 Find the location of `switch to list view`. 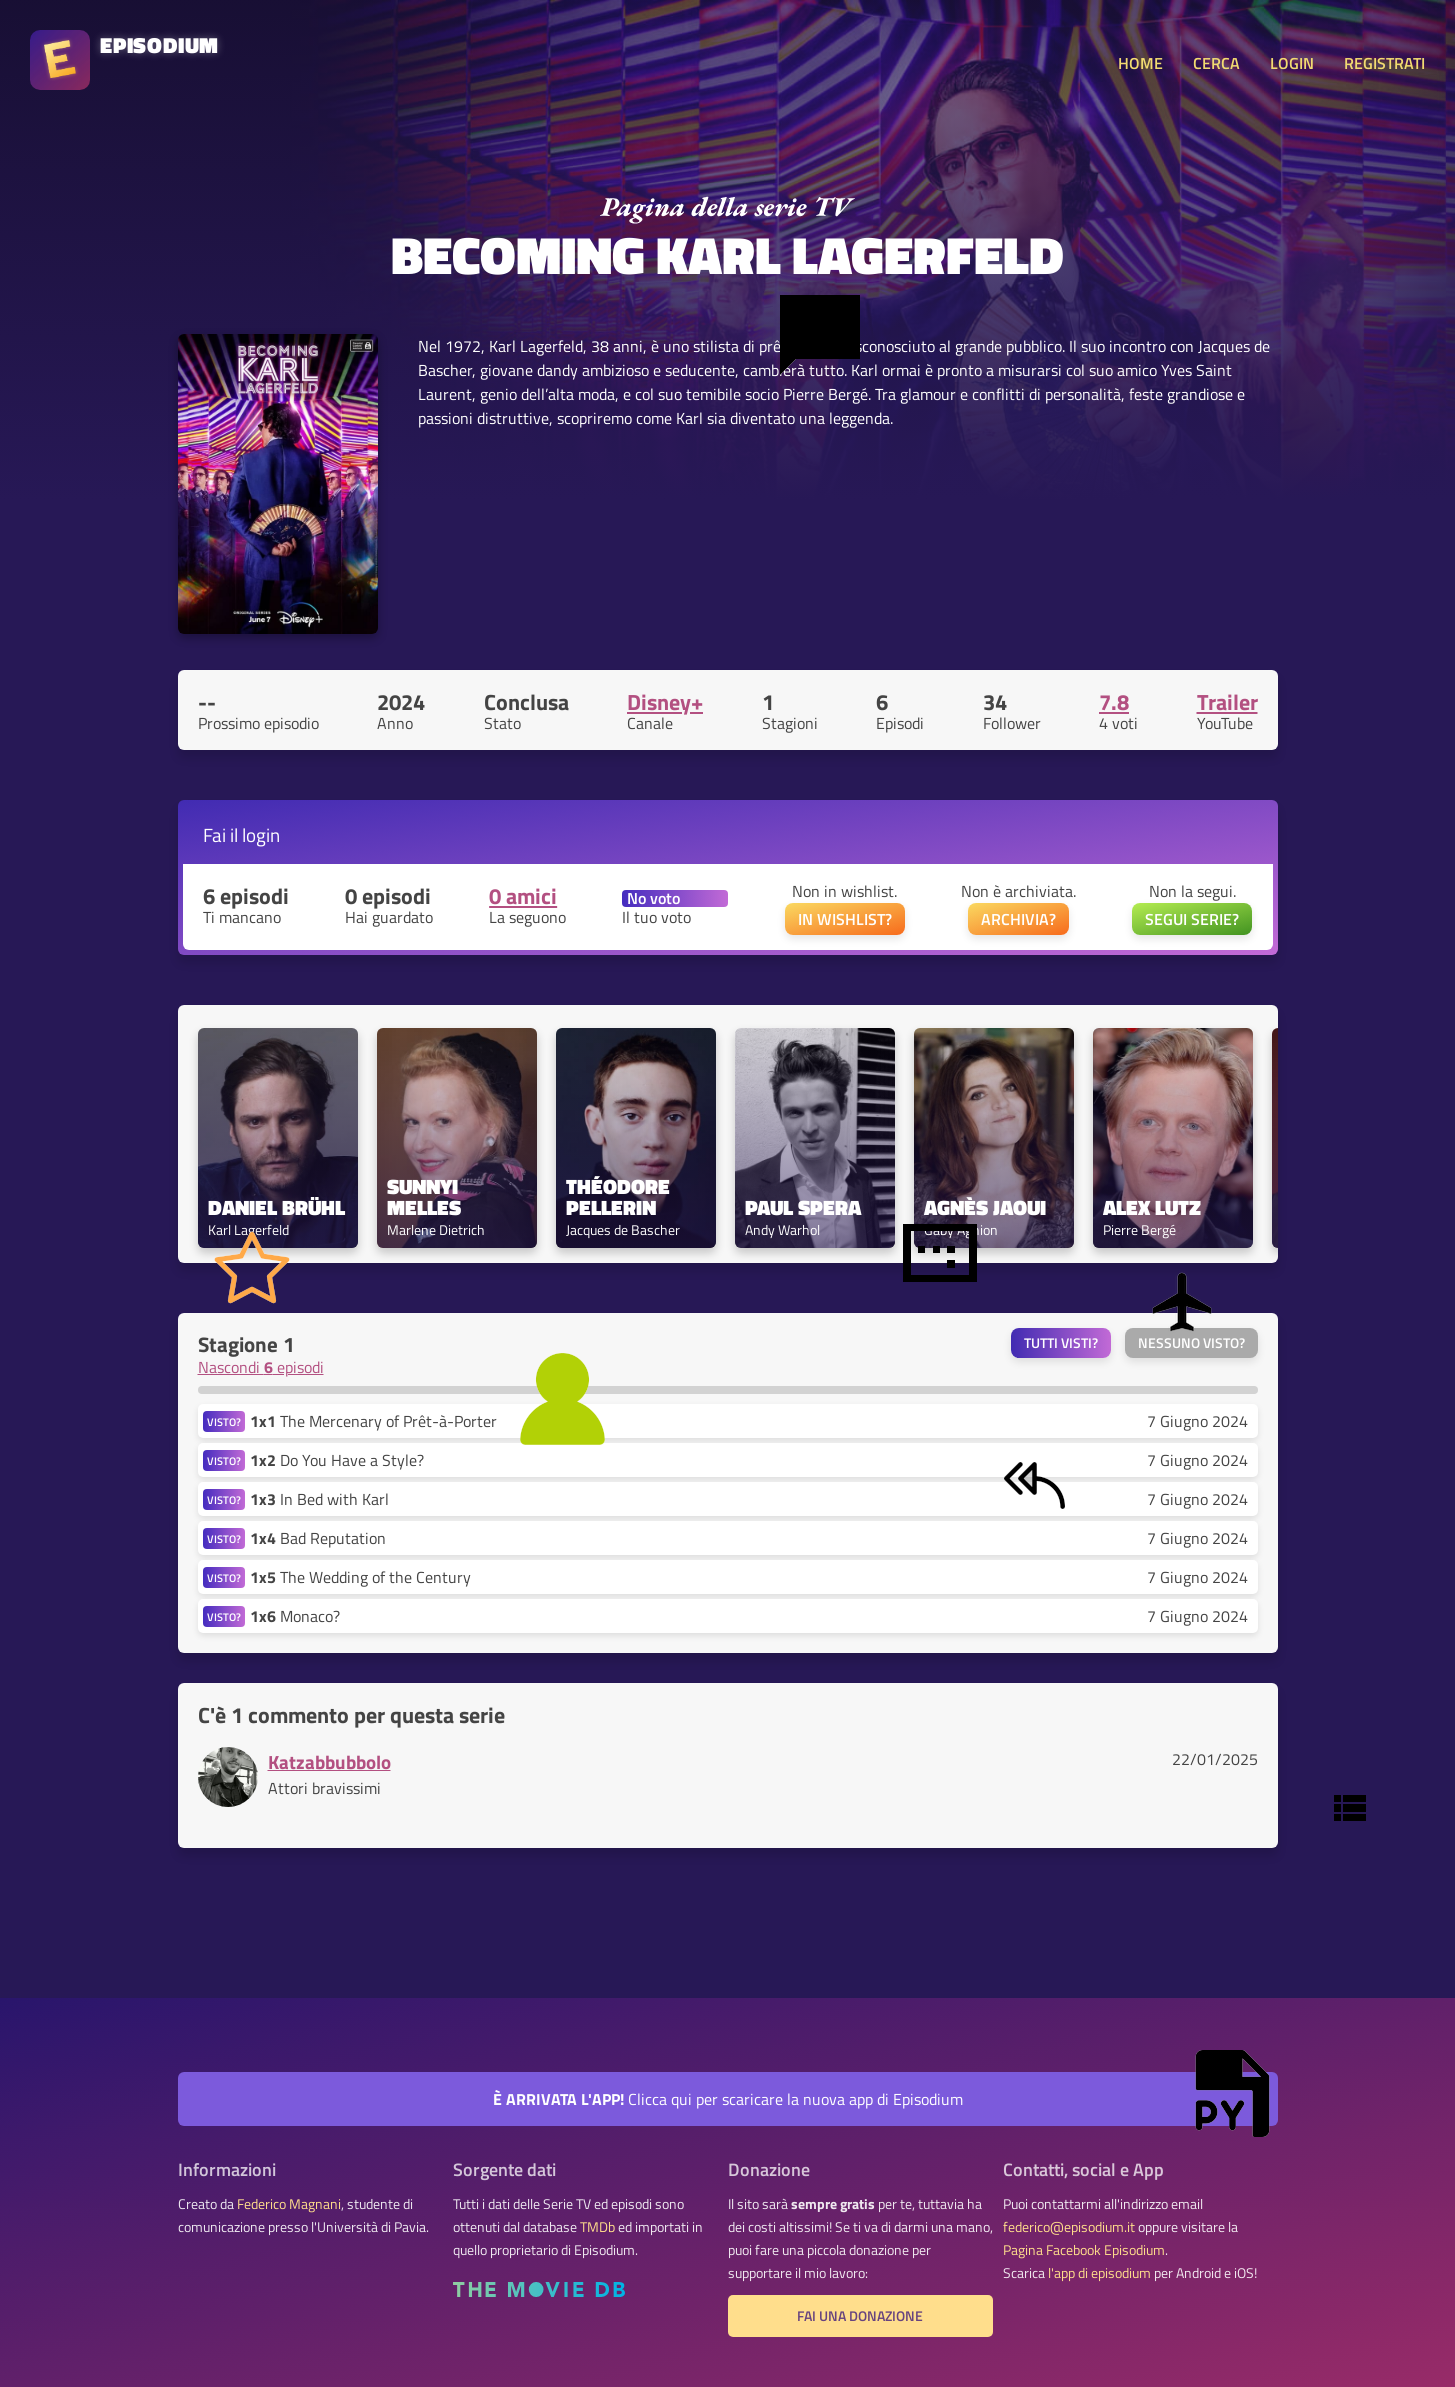

switch to list view is located at coordinates (1351, 1808).